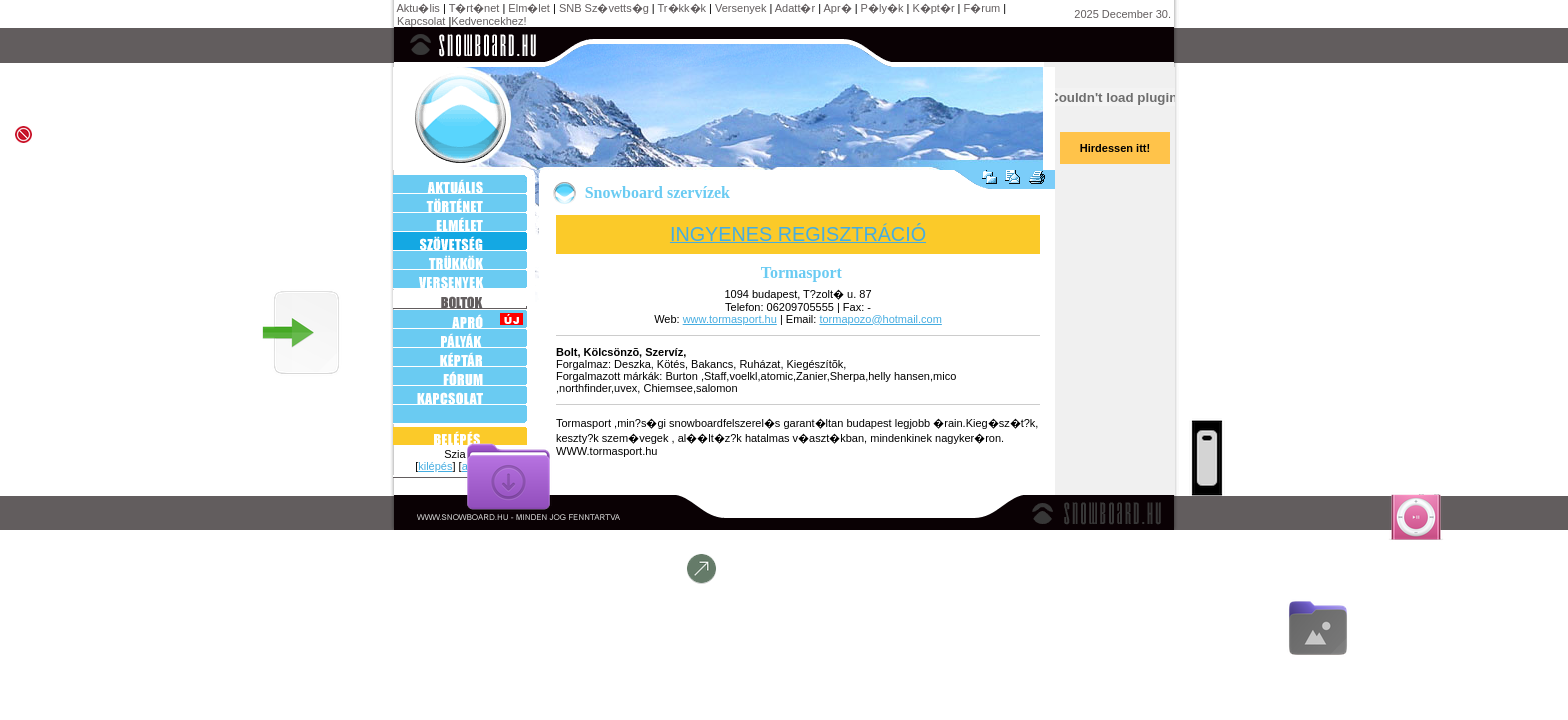 This screenshot has width=1568, height=720. I want to click on iPod shuffle device connected, so click(1416, 517).